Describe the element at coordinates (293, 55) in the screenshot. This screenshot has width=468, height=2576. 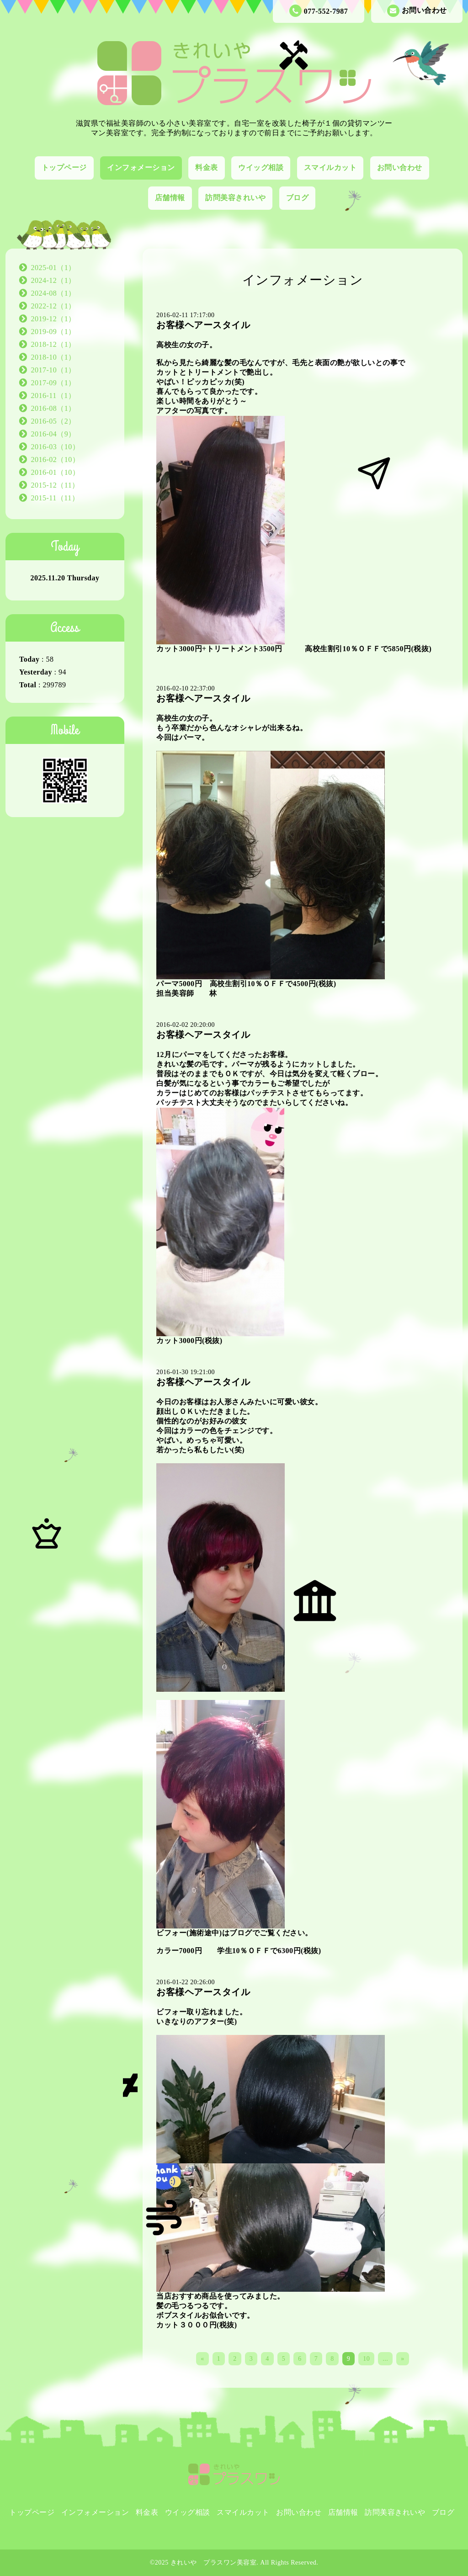
I see `access tools and settings` at that location.